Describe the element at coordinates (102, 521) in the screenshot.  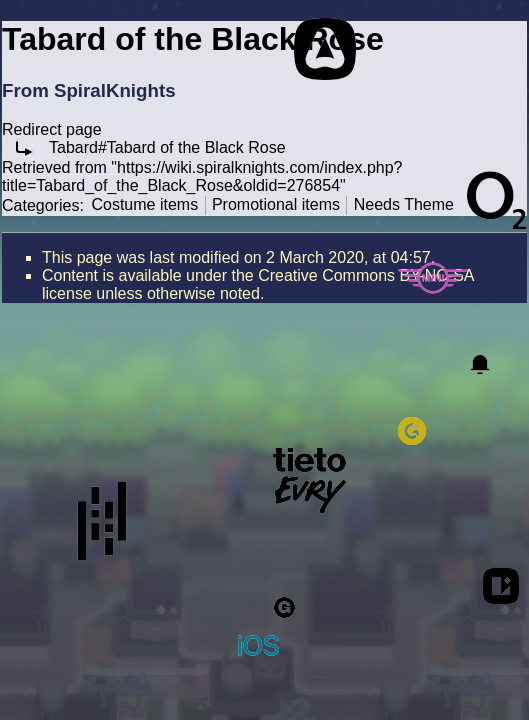
I see `pandas Python data analysis library logo` at that location.